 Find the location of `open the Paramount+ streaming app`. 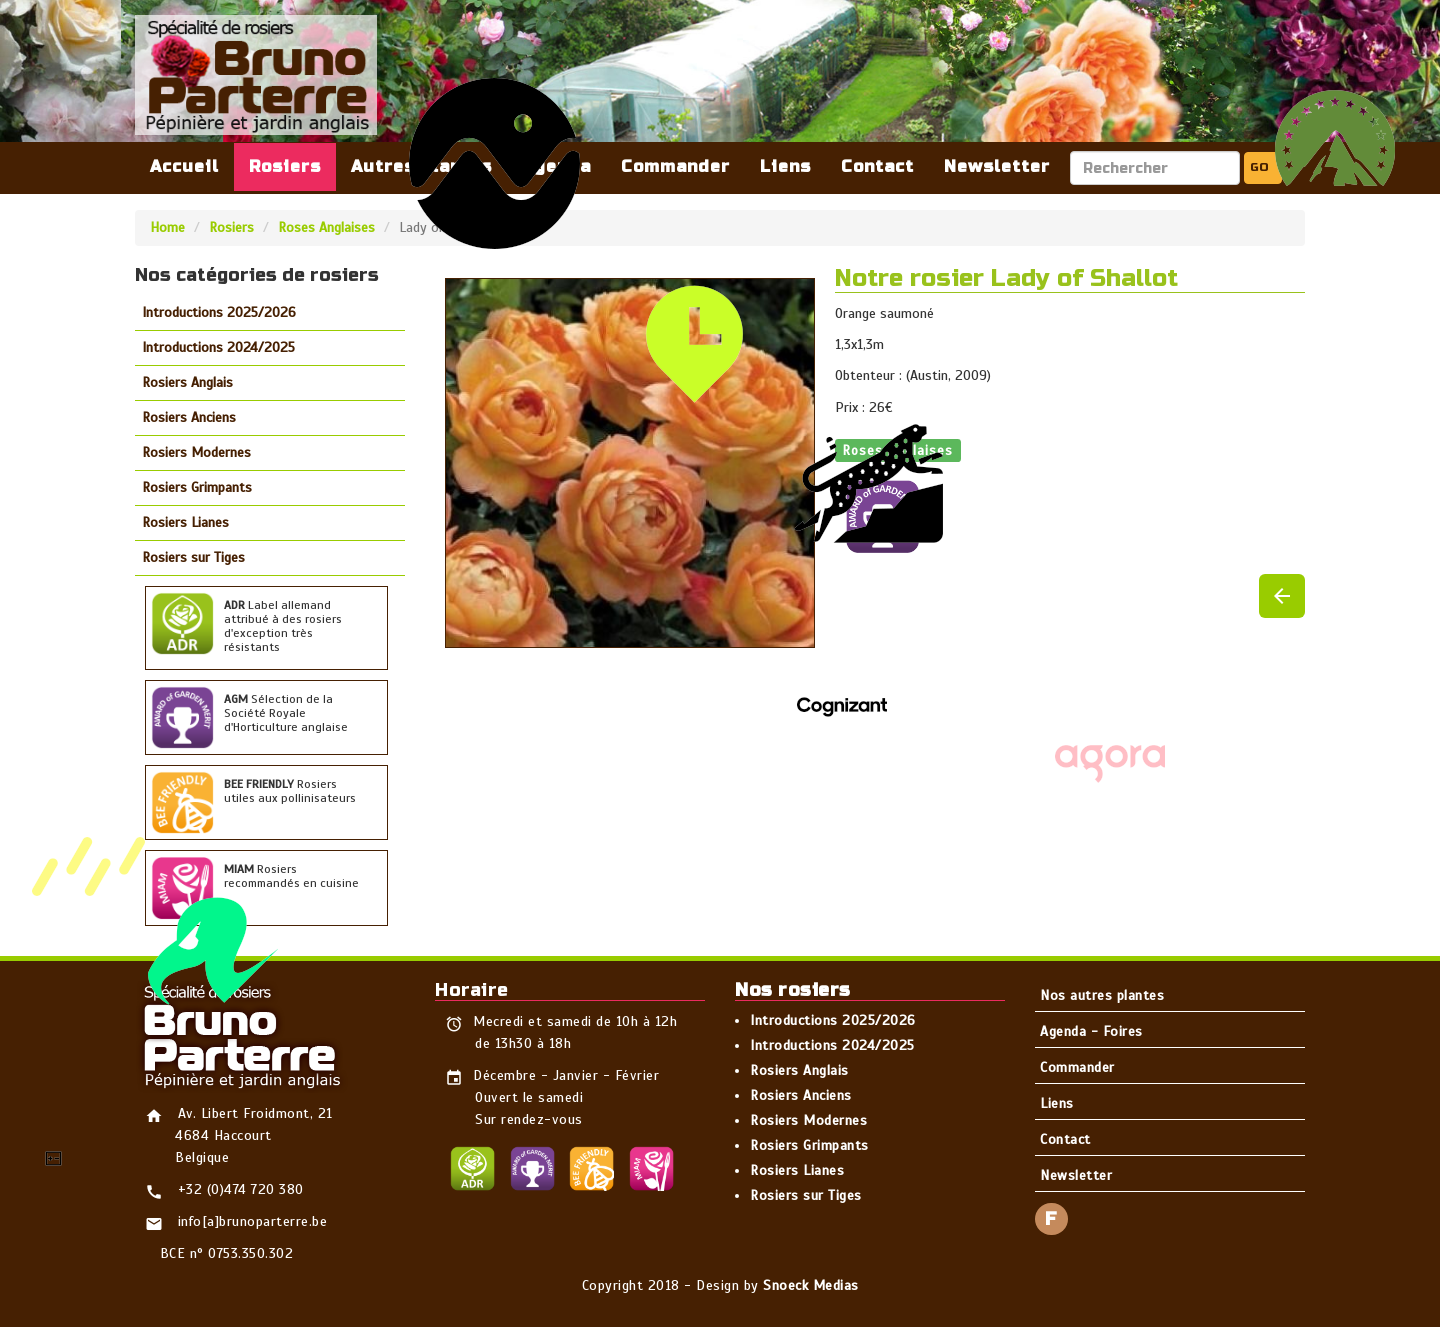

open the Paramount+ streaming app is located at coordinates (1335, 138).